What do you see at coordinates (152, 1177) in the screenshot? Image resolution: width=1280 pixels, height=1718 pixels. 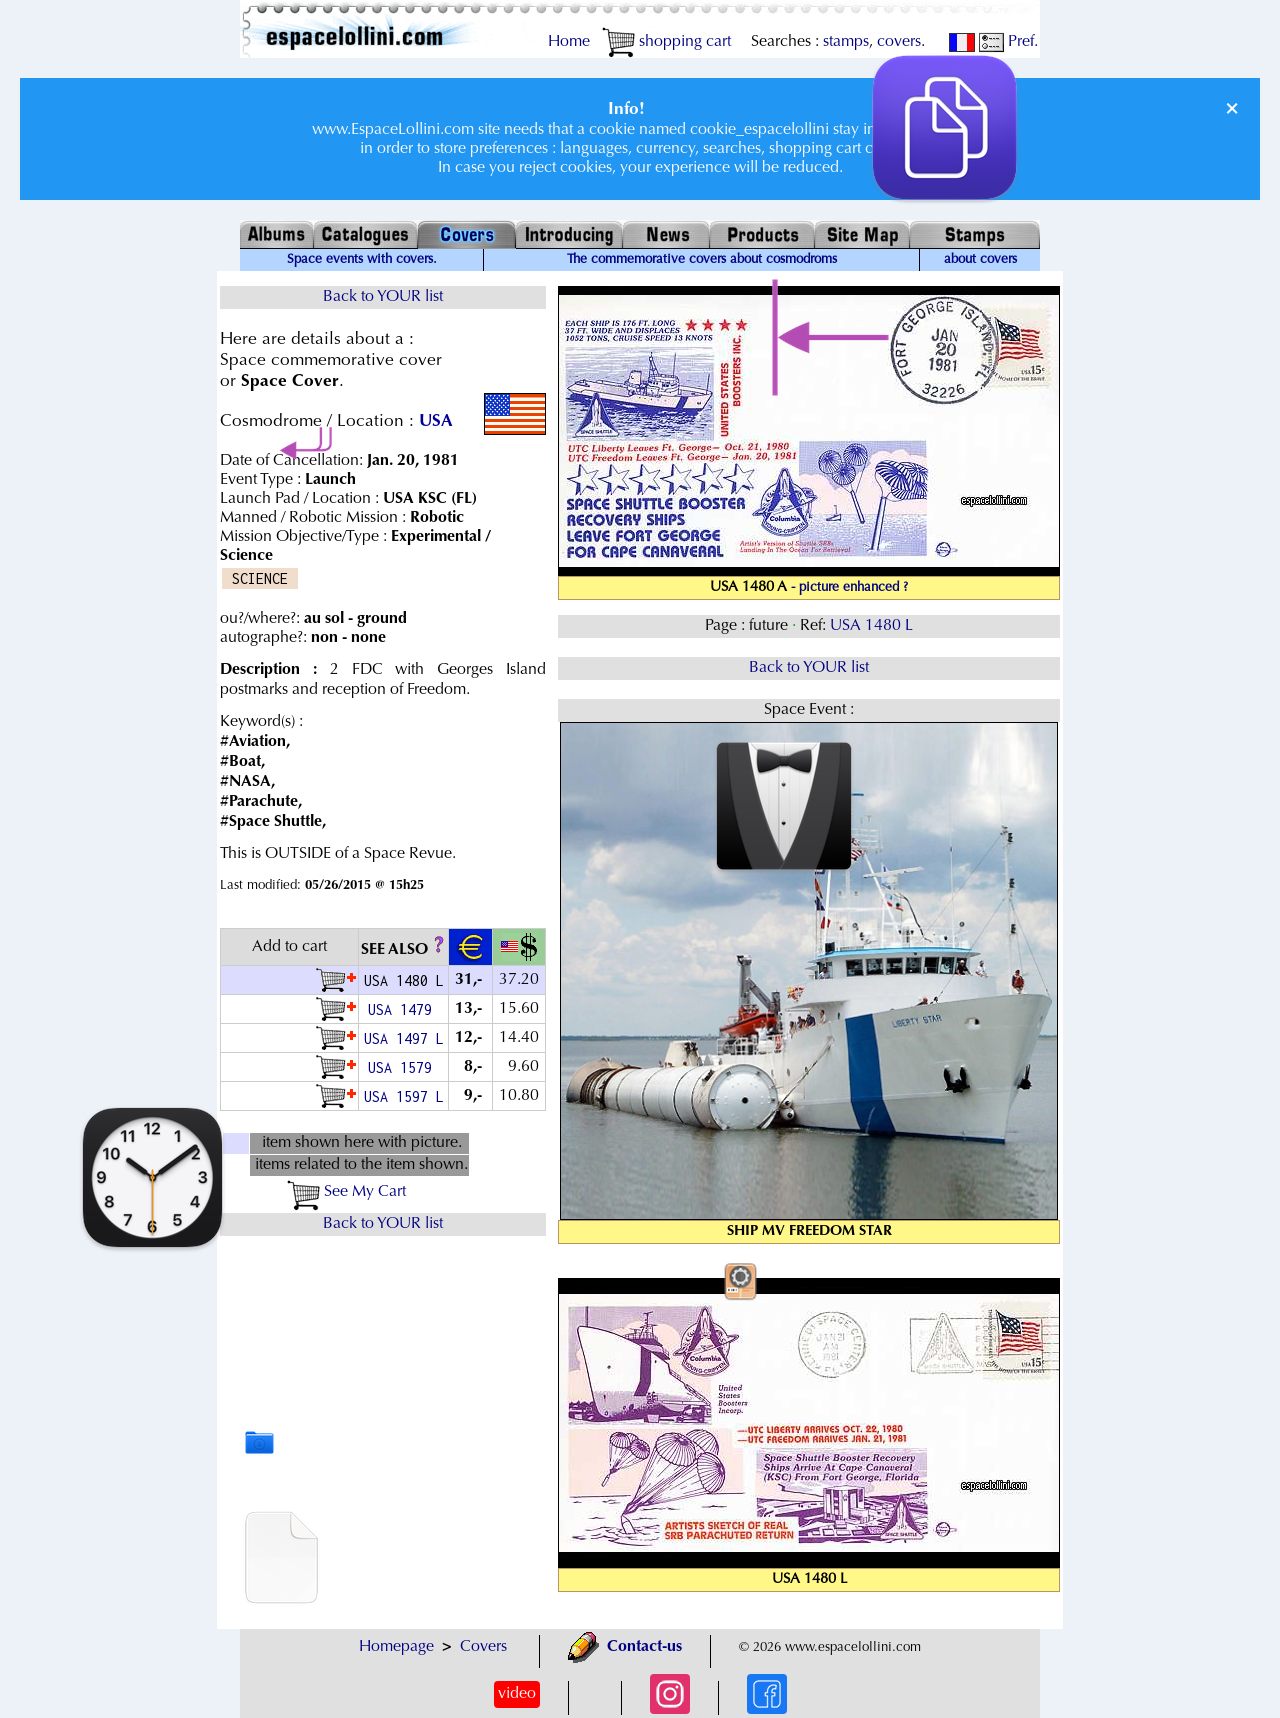 I see `open the clock app` at bounding box center [152, 1177].